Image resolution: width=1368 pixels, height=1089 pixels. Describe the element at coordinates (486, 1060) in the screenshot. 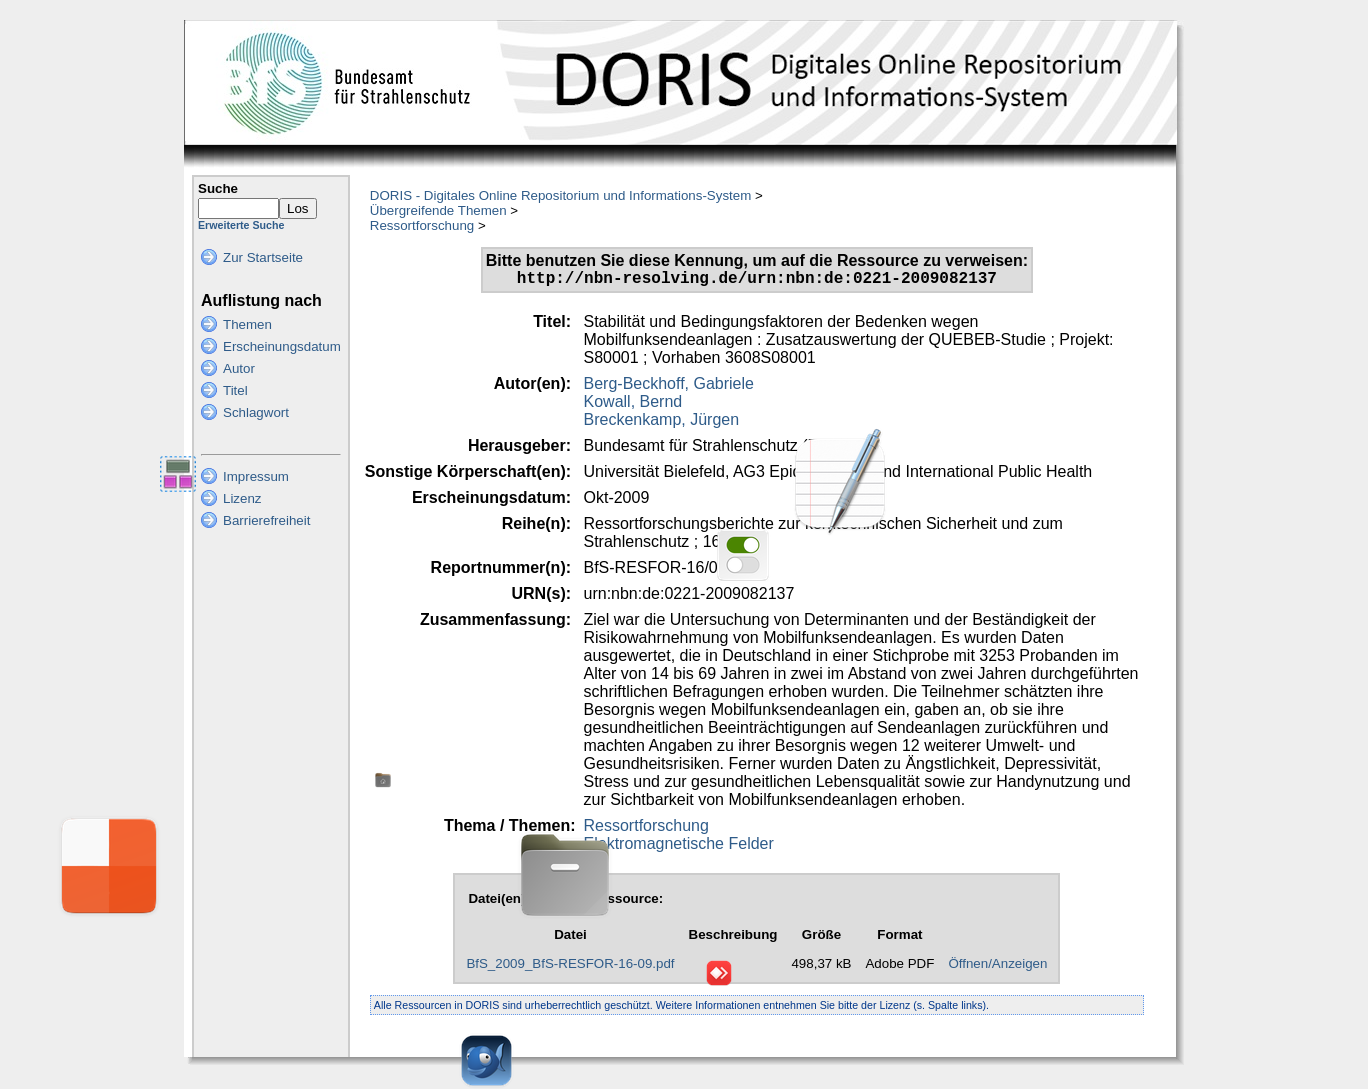

I see `open bluefish text editor` at that location.